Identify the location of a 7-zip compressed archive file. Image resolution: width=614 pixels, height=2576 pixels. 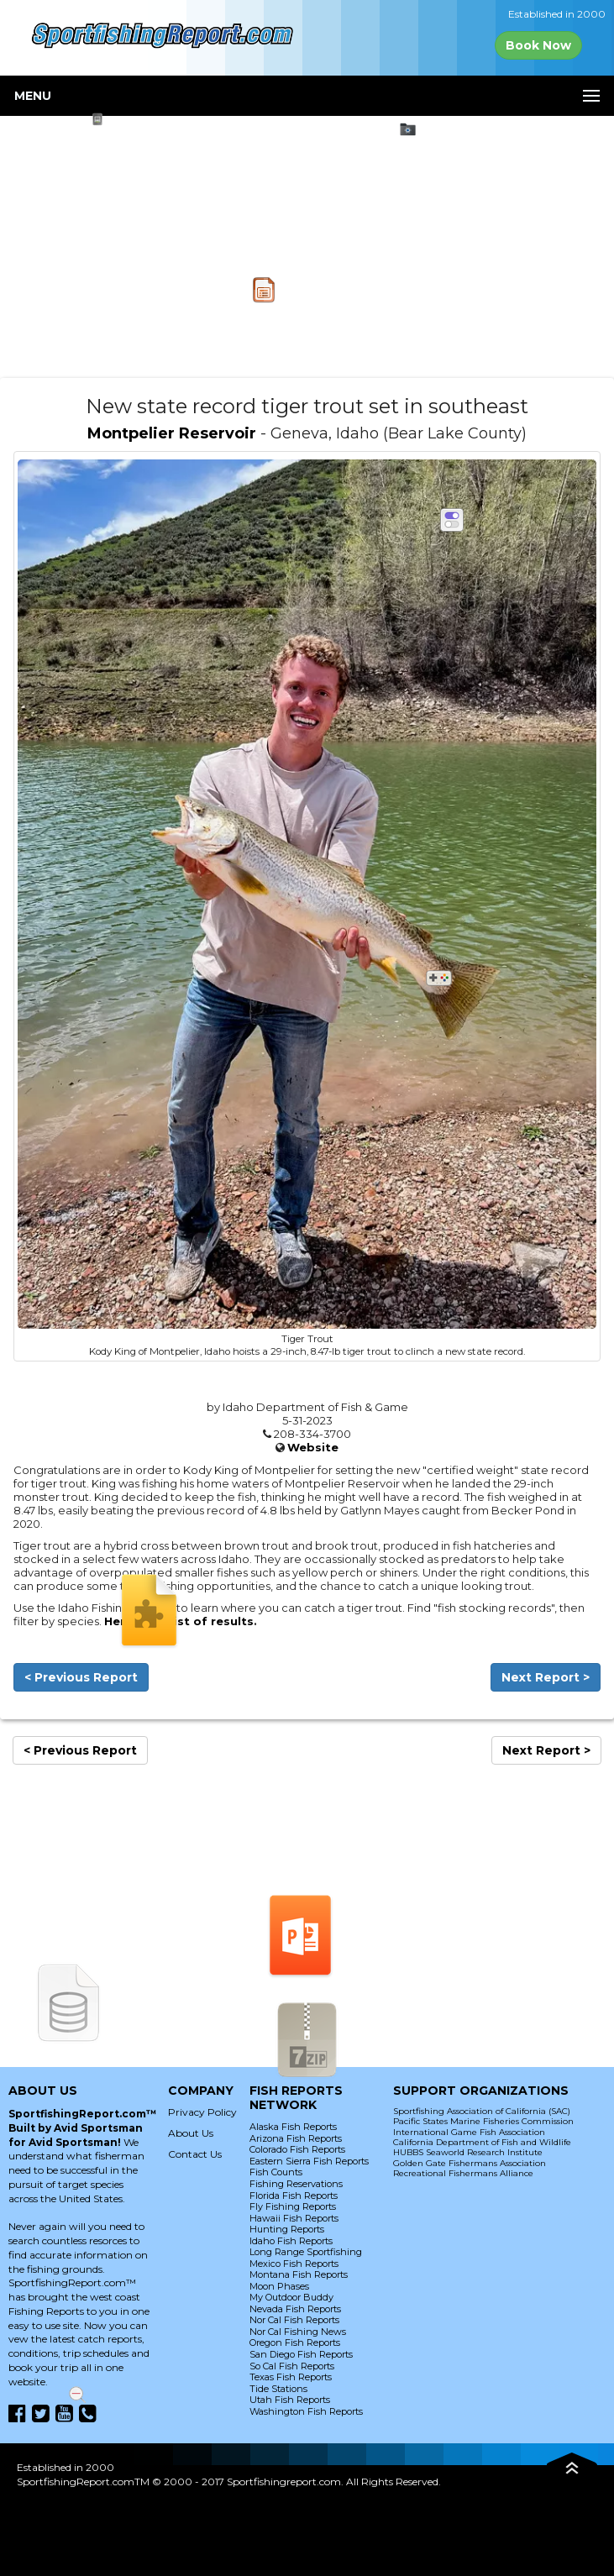
(307, 2039).